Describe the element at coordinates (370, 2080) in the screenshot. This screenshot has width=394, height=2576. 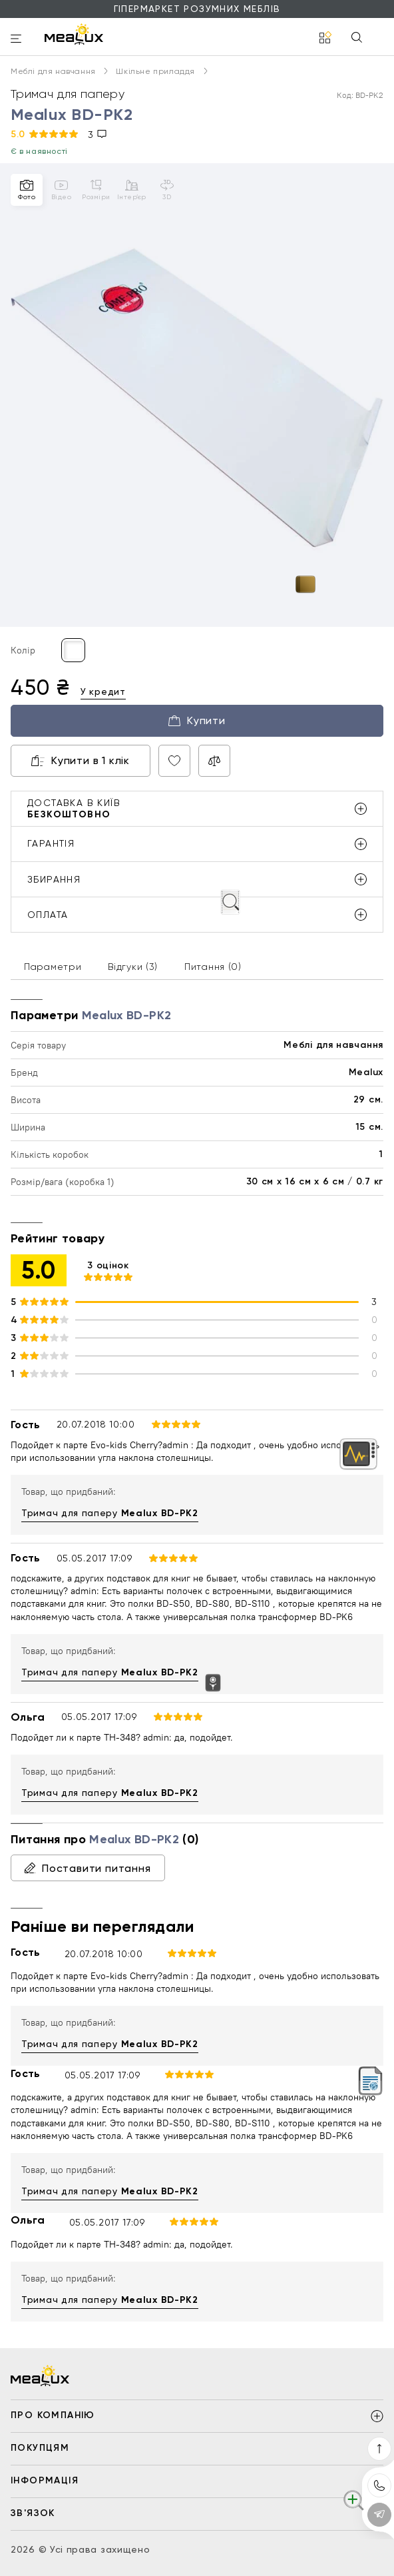
I see `libreoffice web document file type` at that location.